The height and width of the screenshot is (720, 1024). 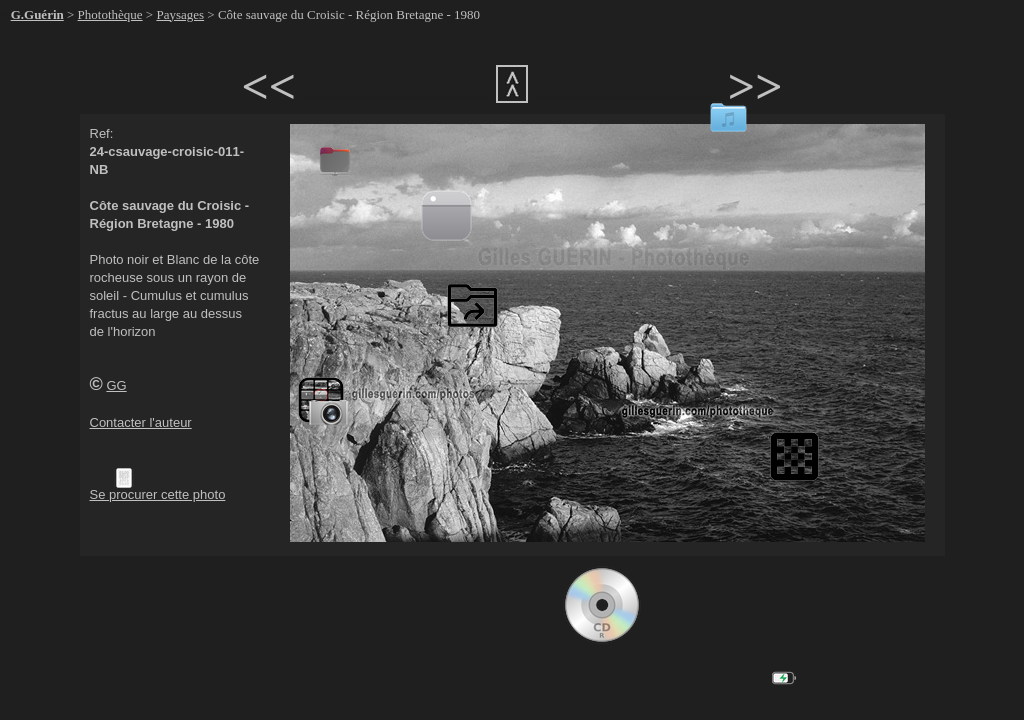 What do you see at coordinates (602, 605) in the screenshot?
I see `a CD-R disc available for burning or writing data` at bounding box center [602, 605].